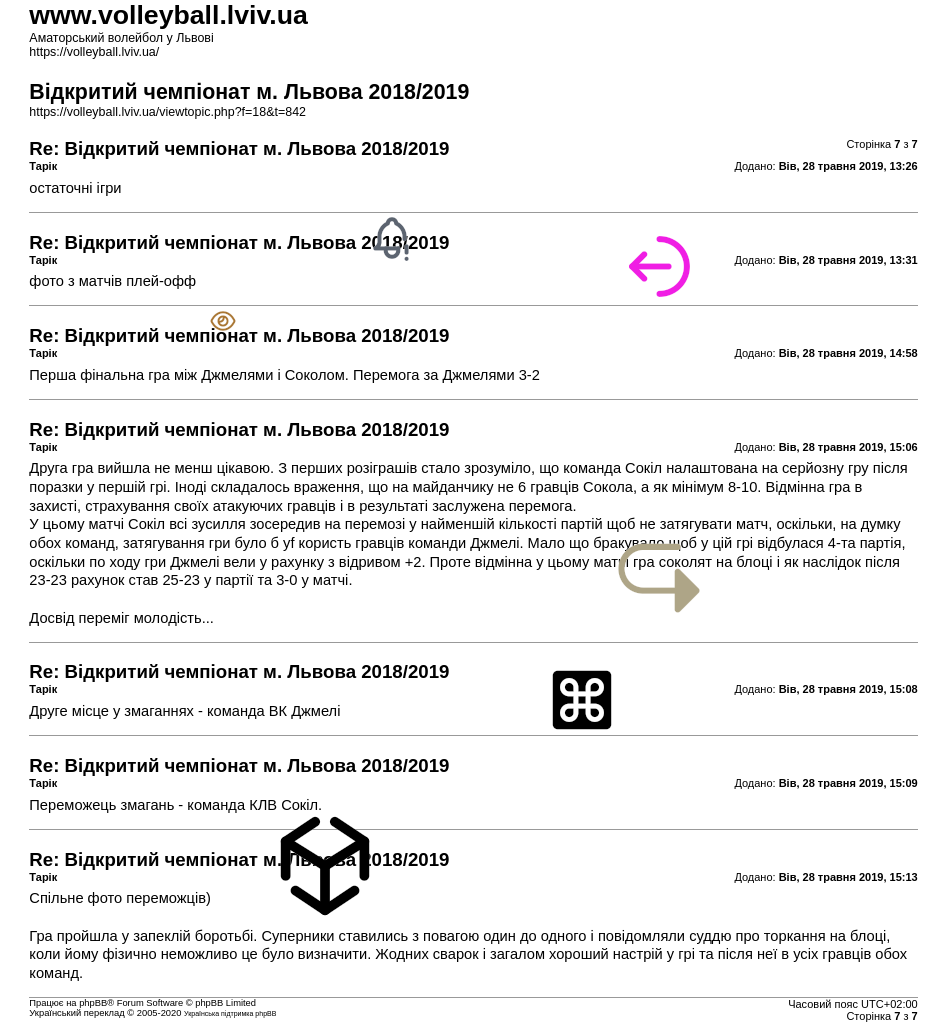  What do you see at coordinates (659, 575) in the screenshot?
I see `redo last action` at bounding box center [659, 575].